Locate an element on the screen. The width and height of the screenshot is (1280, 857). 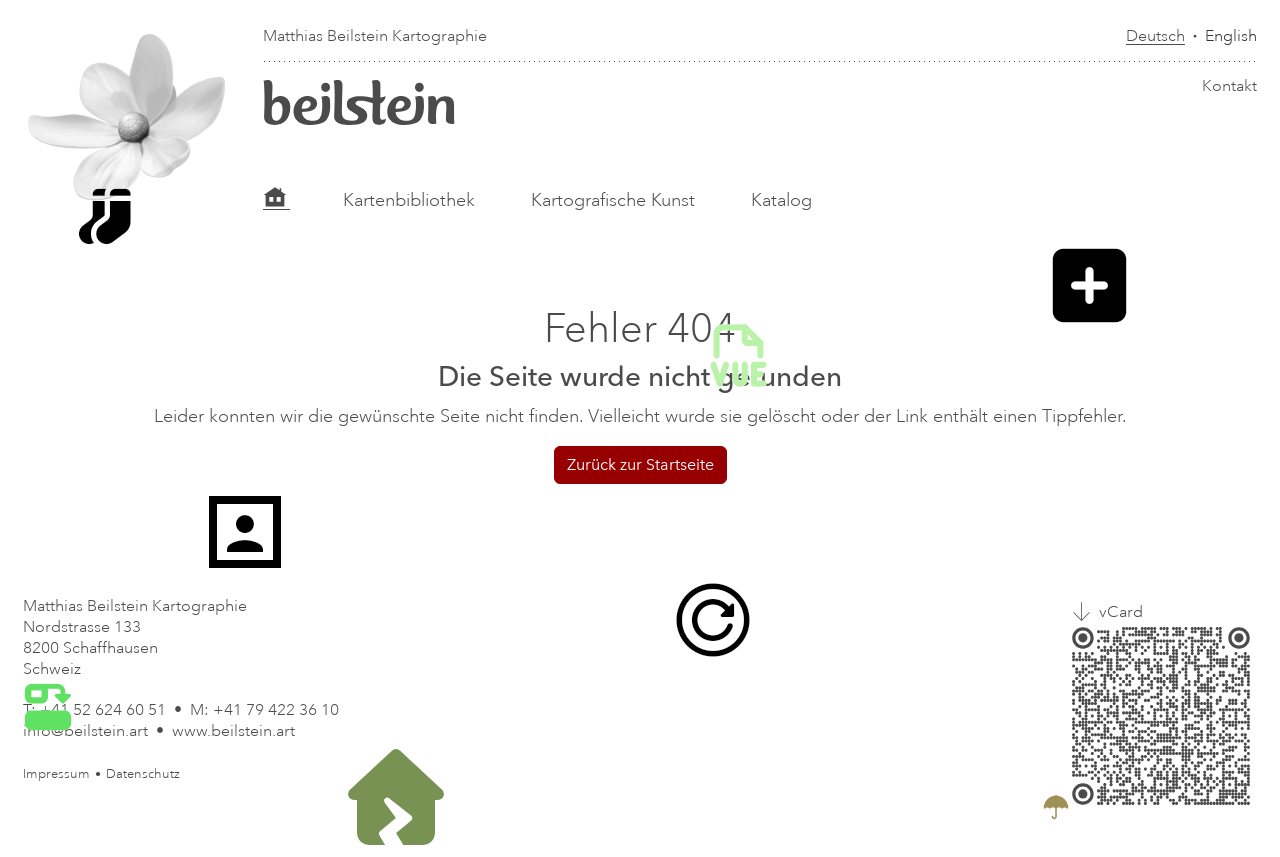
vue.js file type indicator is located at coordinates (738, 355).